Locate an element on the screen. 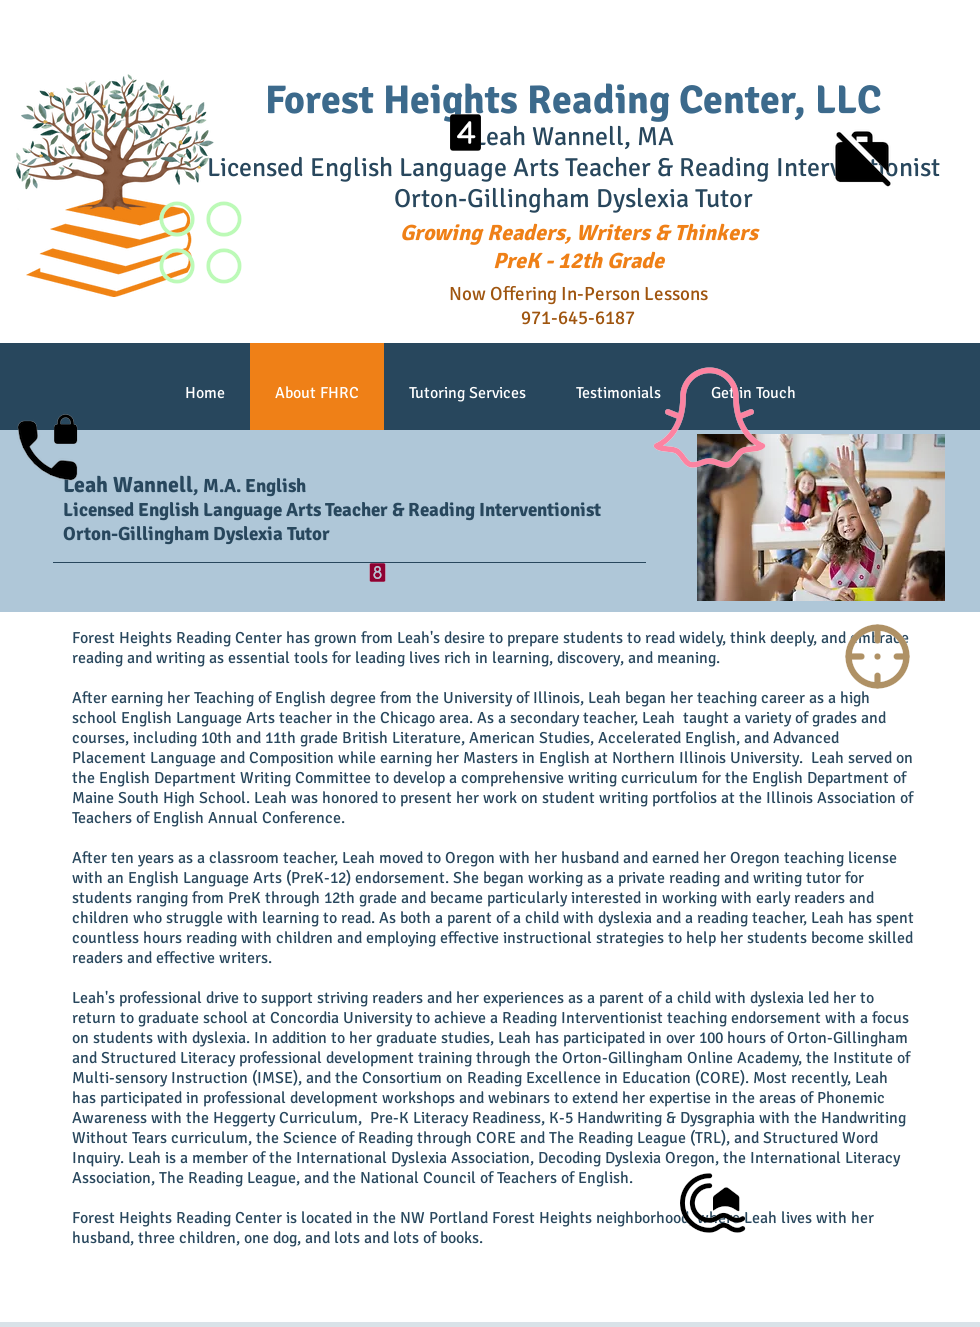 This screenshot has height=1327, width=980. disable work mode or work profile is located at coordinates (862, 158).